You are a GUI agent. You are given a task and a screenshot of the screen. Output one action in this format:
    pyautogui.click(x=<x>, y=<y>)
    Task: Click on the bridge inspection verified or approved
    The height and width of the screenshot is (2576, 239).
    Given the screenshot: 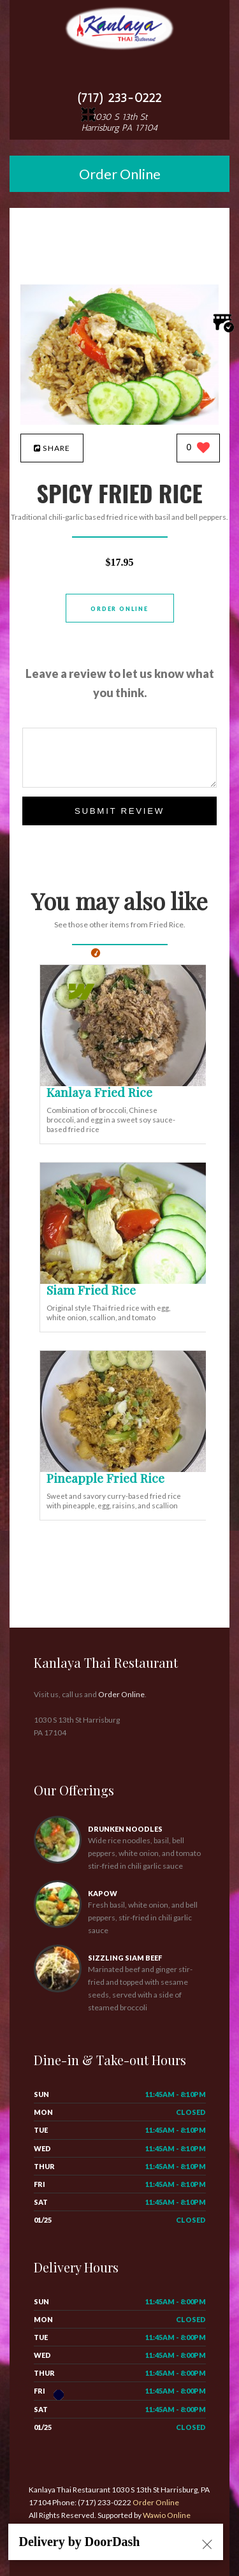 What is the action you would take?
    pyautogui.click(x=224, y=322)
    